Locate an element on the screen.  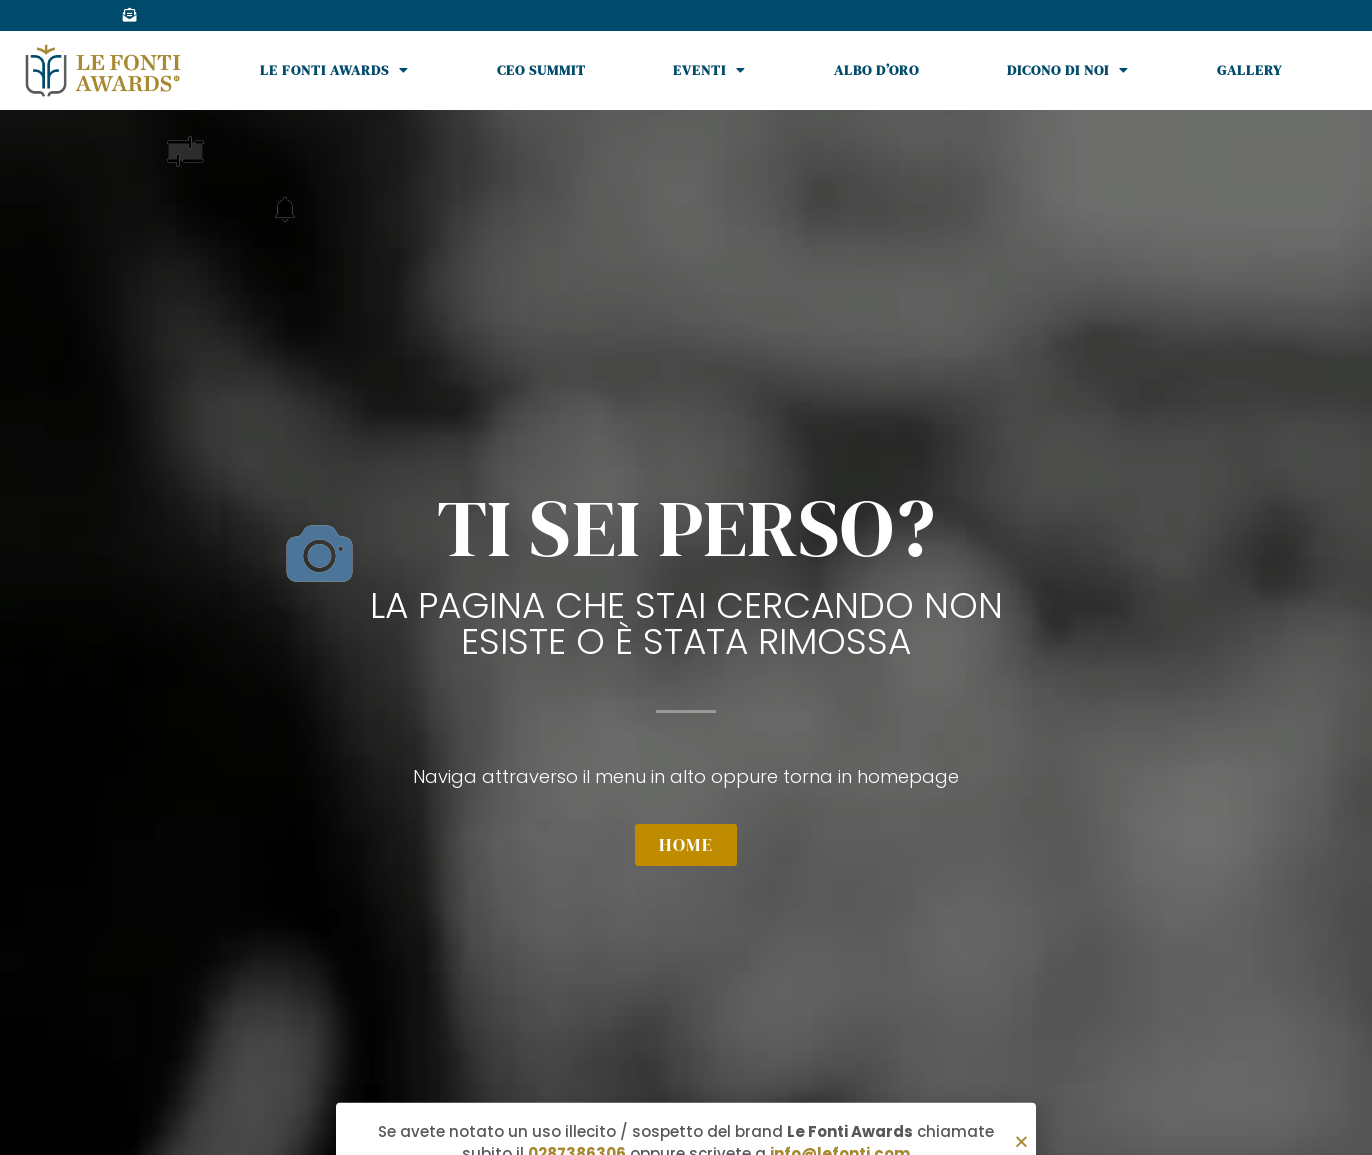
view your notifications is located at coordinates (285, 209).